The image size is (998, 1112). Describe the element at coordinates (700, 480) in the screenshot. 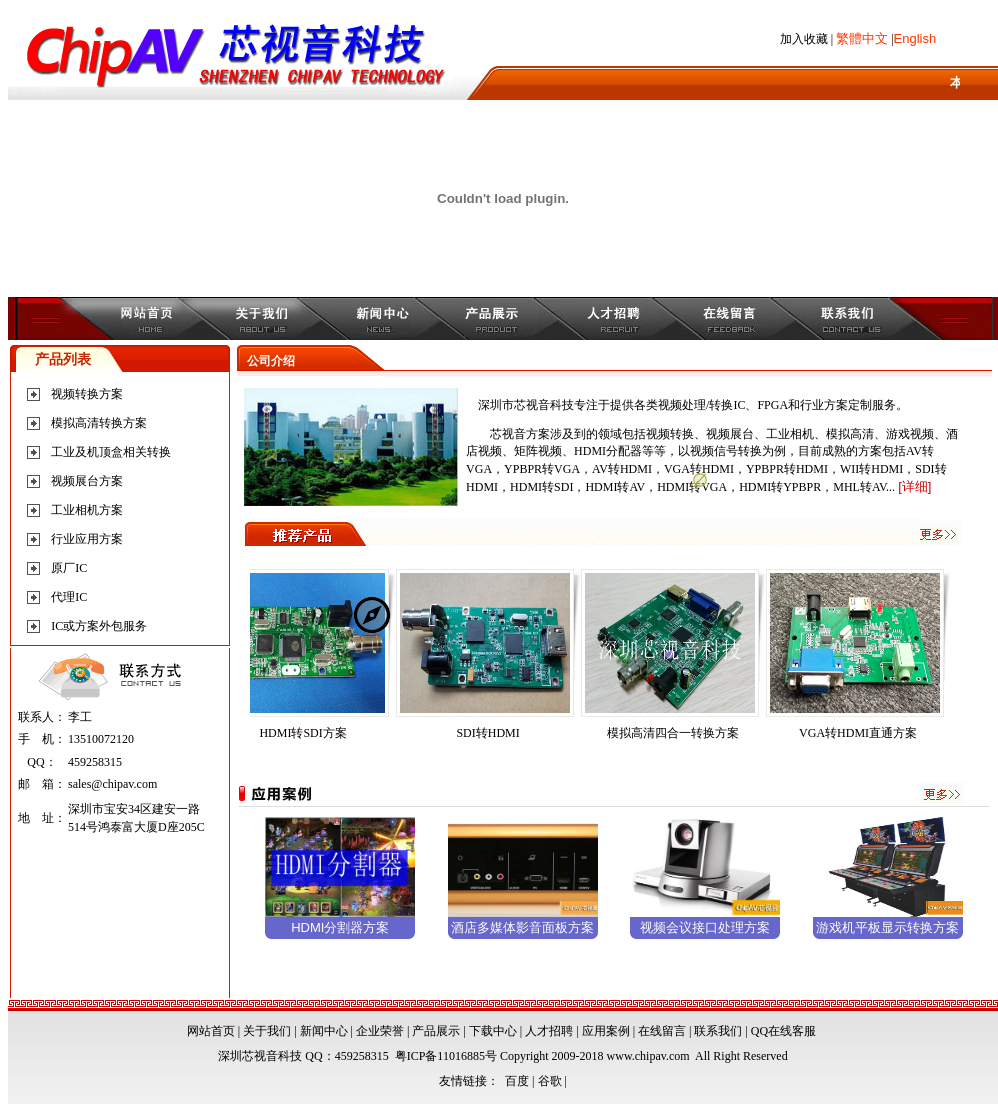

I see `indicates an empty or null state` at that location.